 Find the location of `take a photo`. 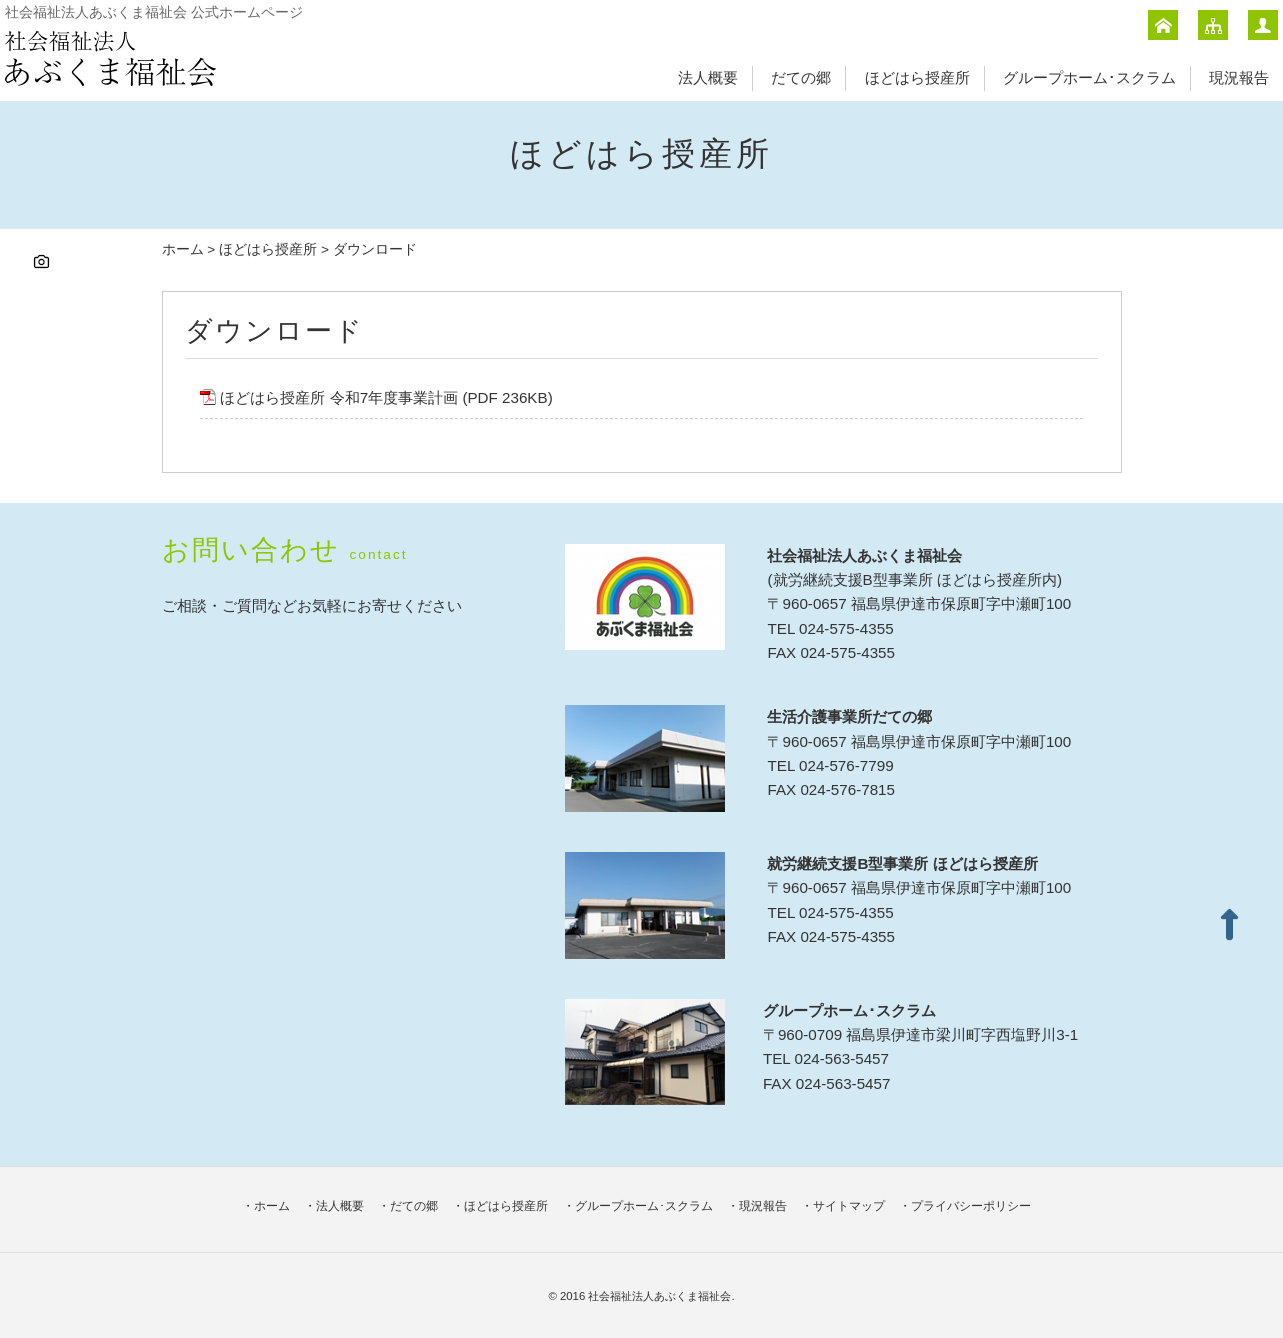

take a photo is located at coordinates (41, 261).